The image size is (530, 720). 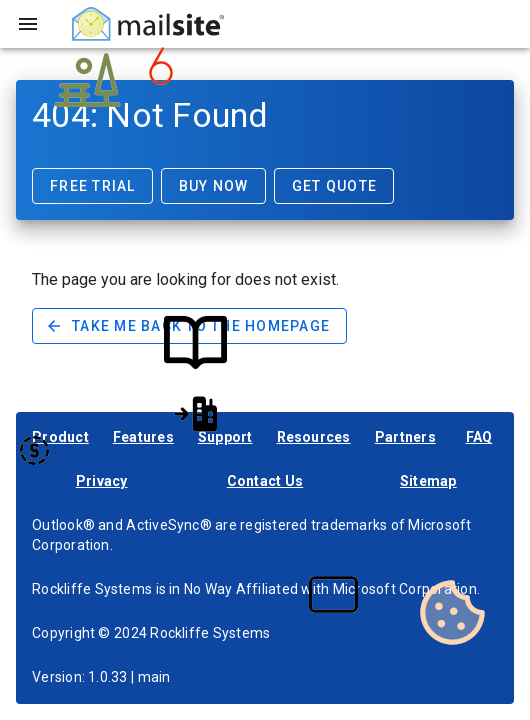 I want to click on indicates a pending or in-progress sync status, so click(x=34, y=450).